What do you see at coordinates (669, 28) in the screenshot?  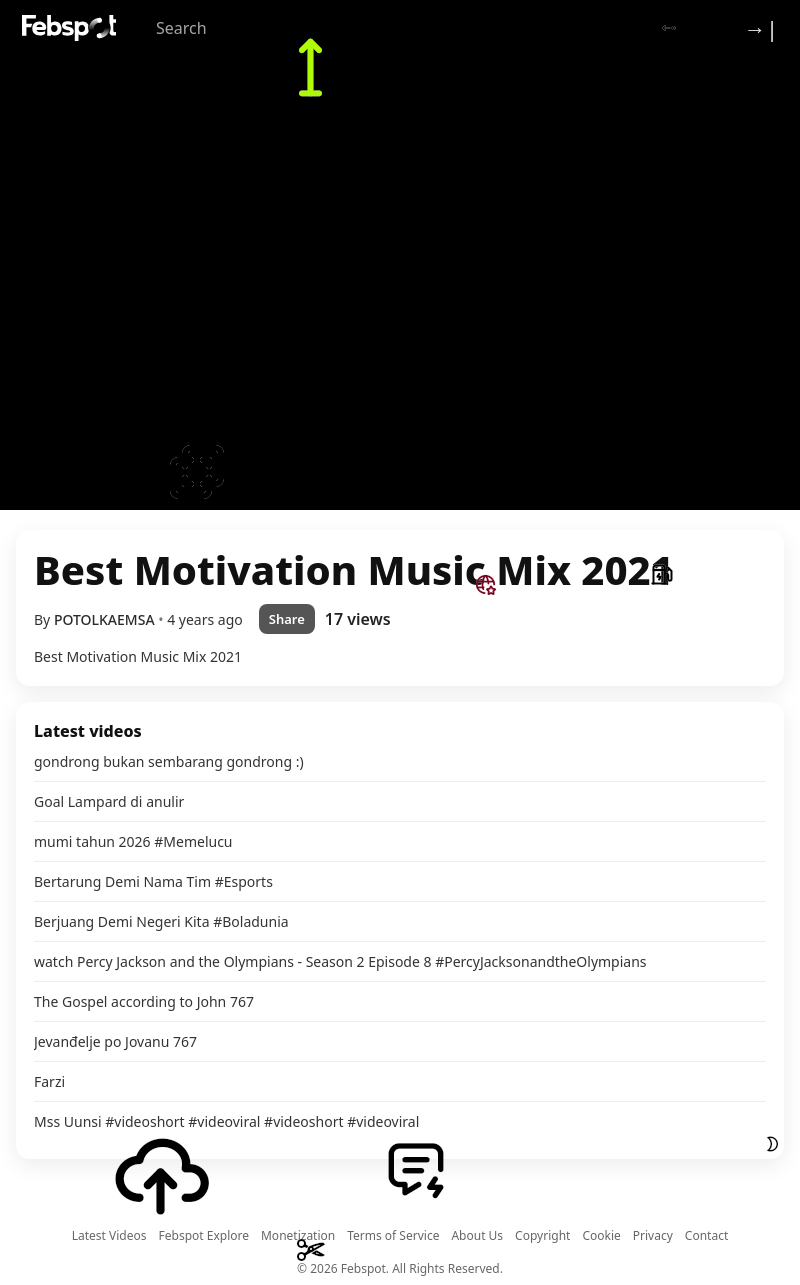 I see `move item to the left` at bounding box center [669, 28].